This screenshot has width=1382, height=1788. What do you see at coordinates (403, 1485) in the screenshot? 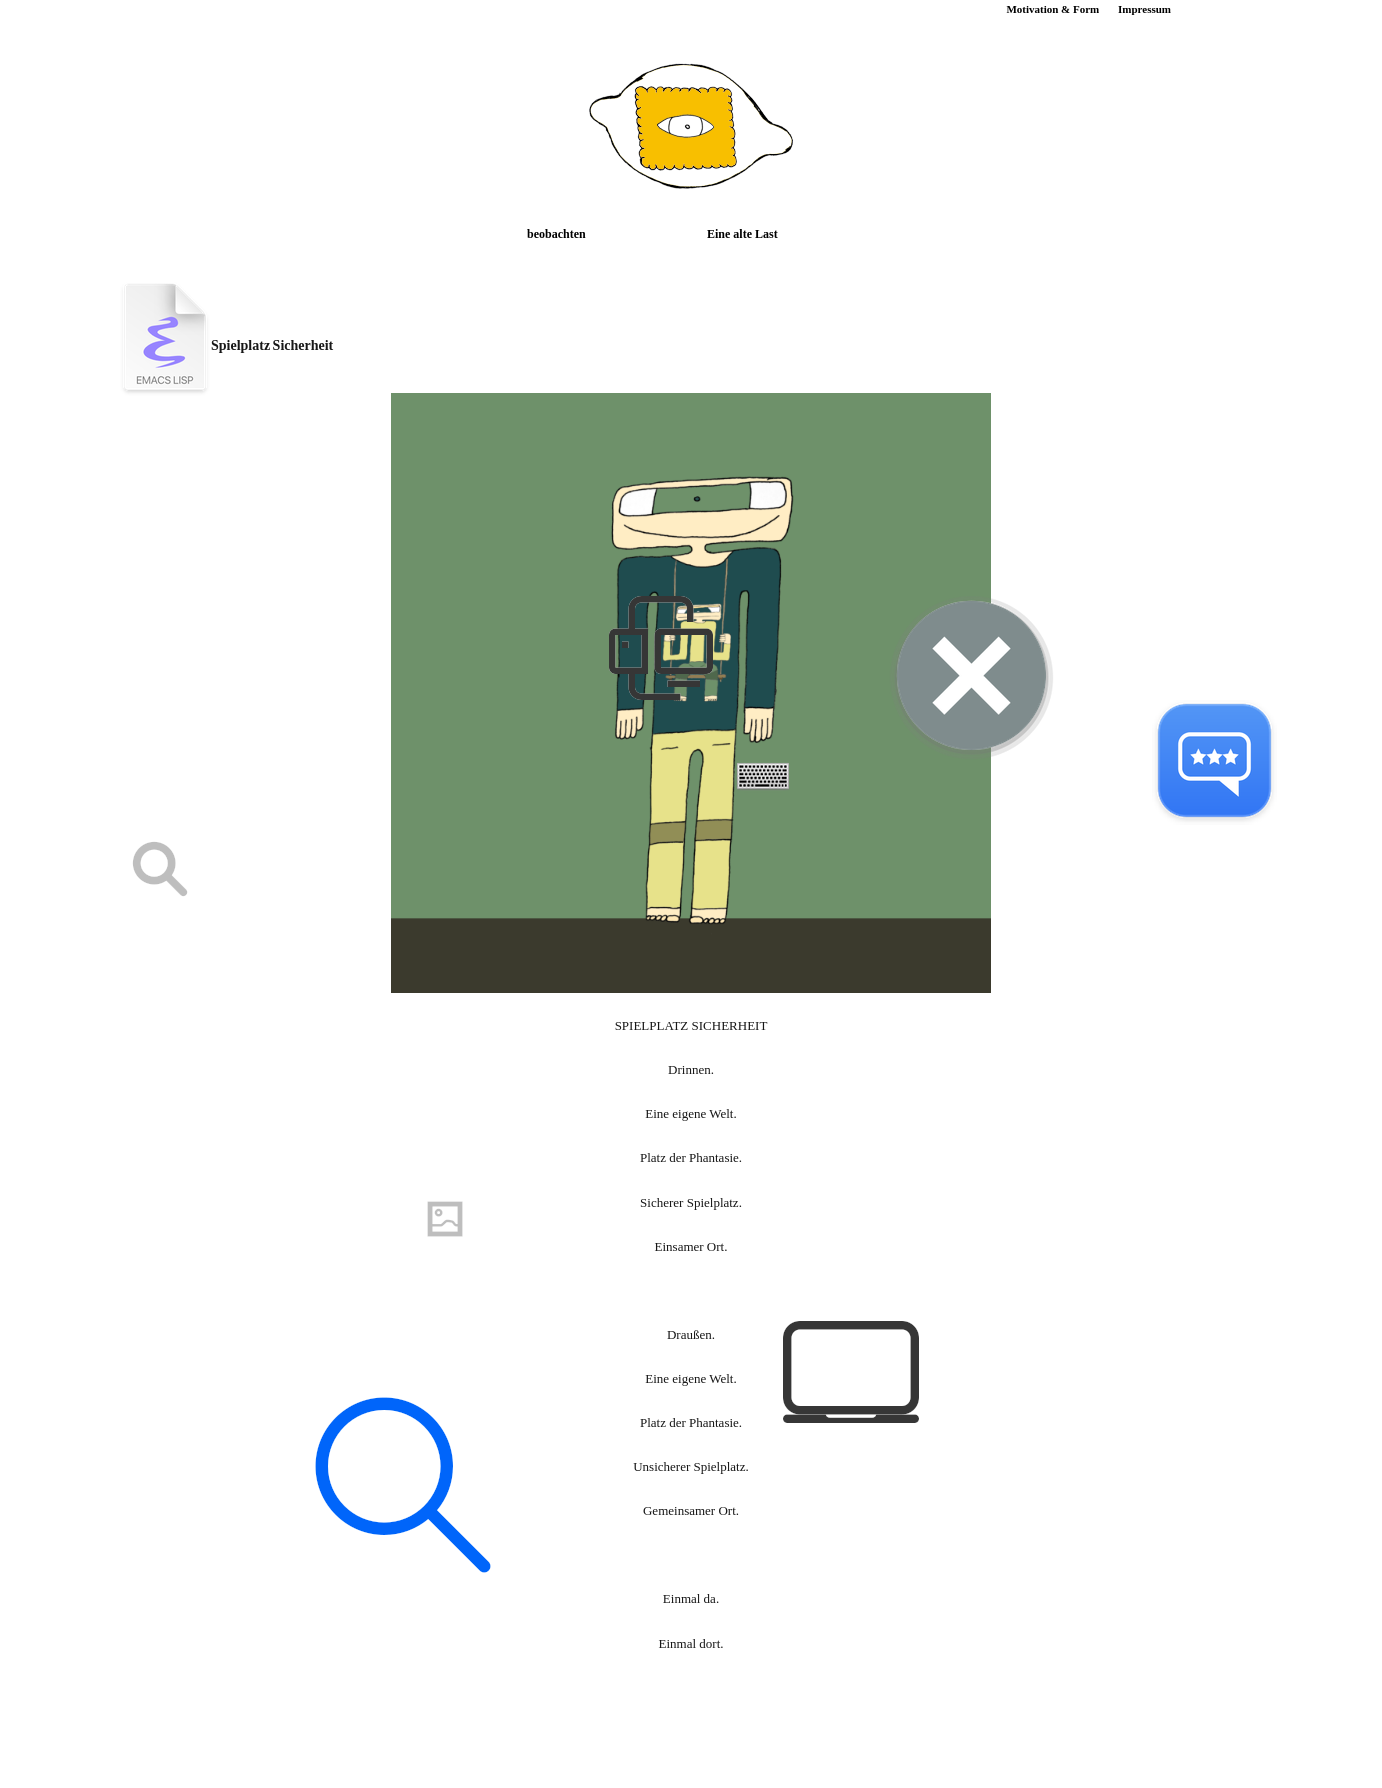
I see `search system preferences or settings` at bounding box center [403, 1485].